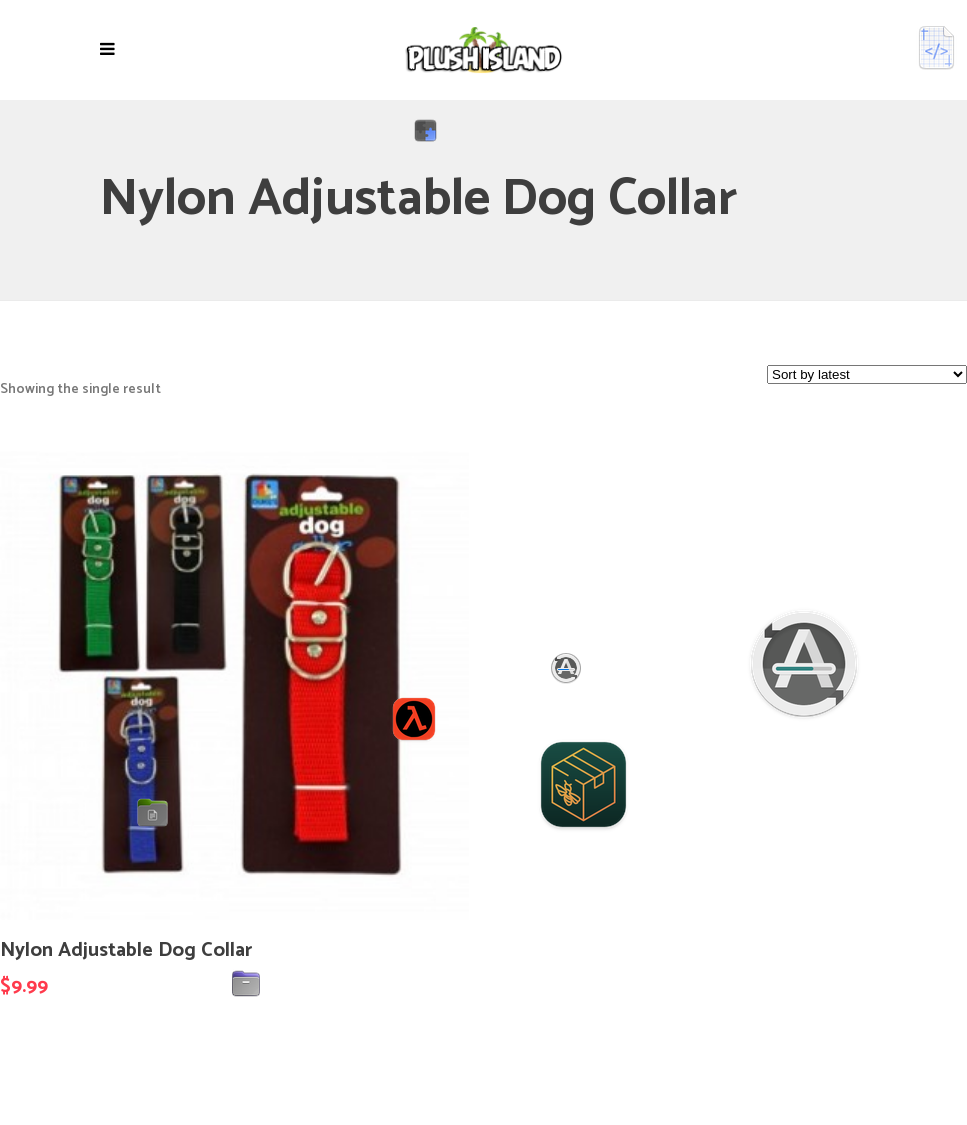 The height and width of the screenshot is (1125, 967). Describe the element at coordinates (414, 719) in the screenshot. I see `launch half-life deathmatch` at that location.